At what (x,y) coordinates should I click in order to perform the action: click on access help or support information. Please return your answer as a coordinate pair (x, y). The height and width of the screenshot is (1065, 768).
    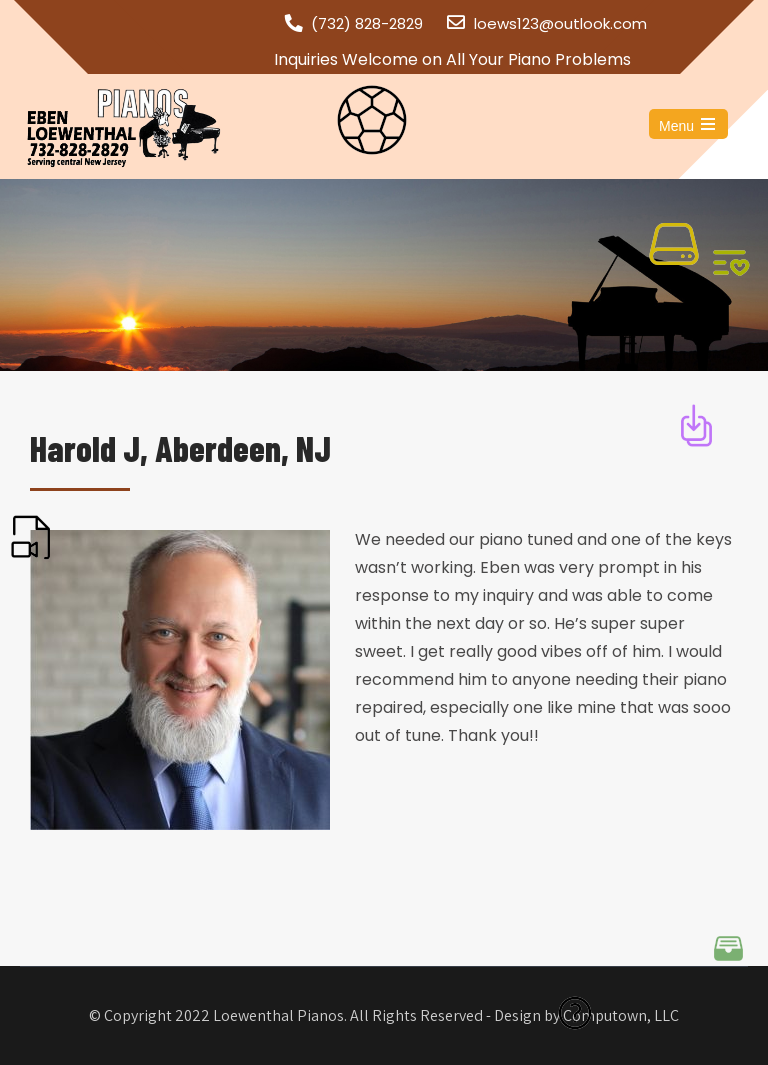
    Looking at the image, I should click on (575, 1013).